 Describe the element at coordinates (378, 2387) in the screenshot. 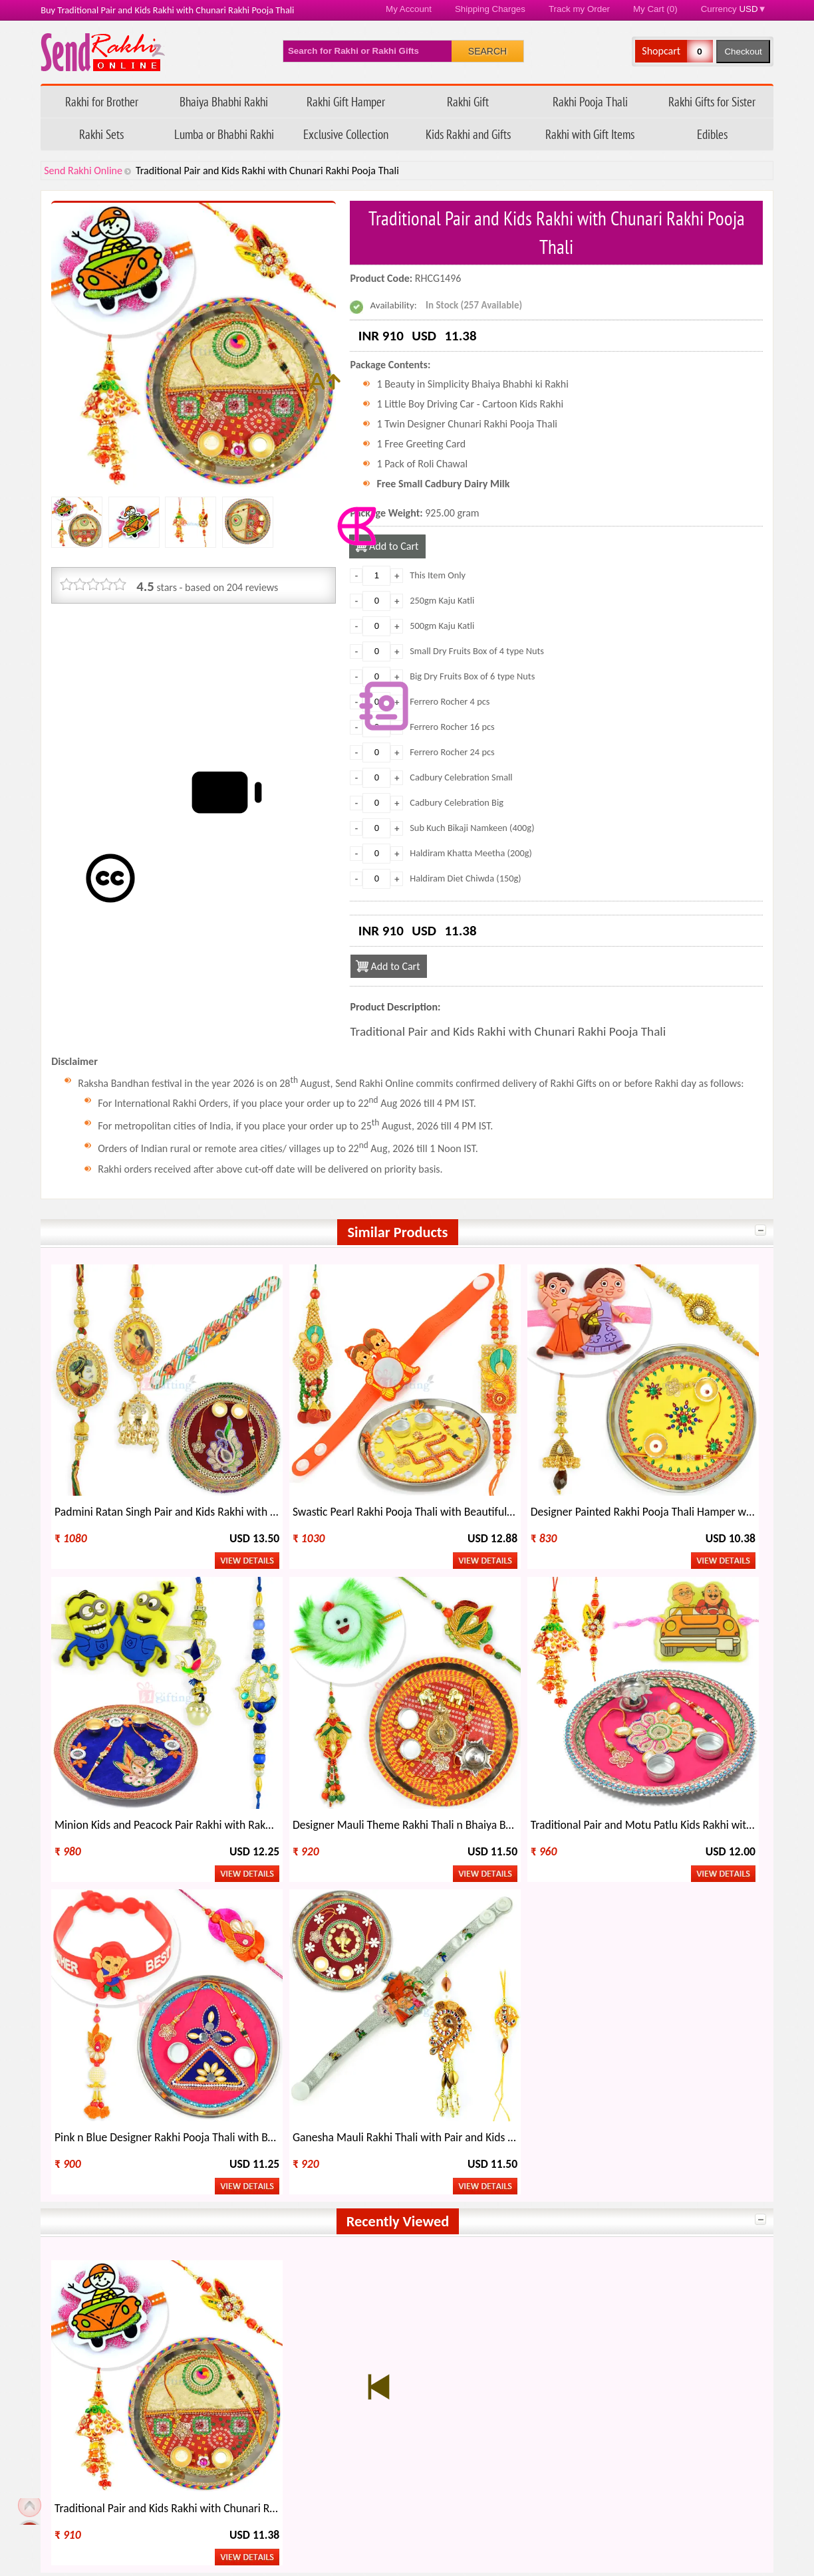

I see `skip to previous track` at that location.